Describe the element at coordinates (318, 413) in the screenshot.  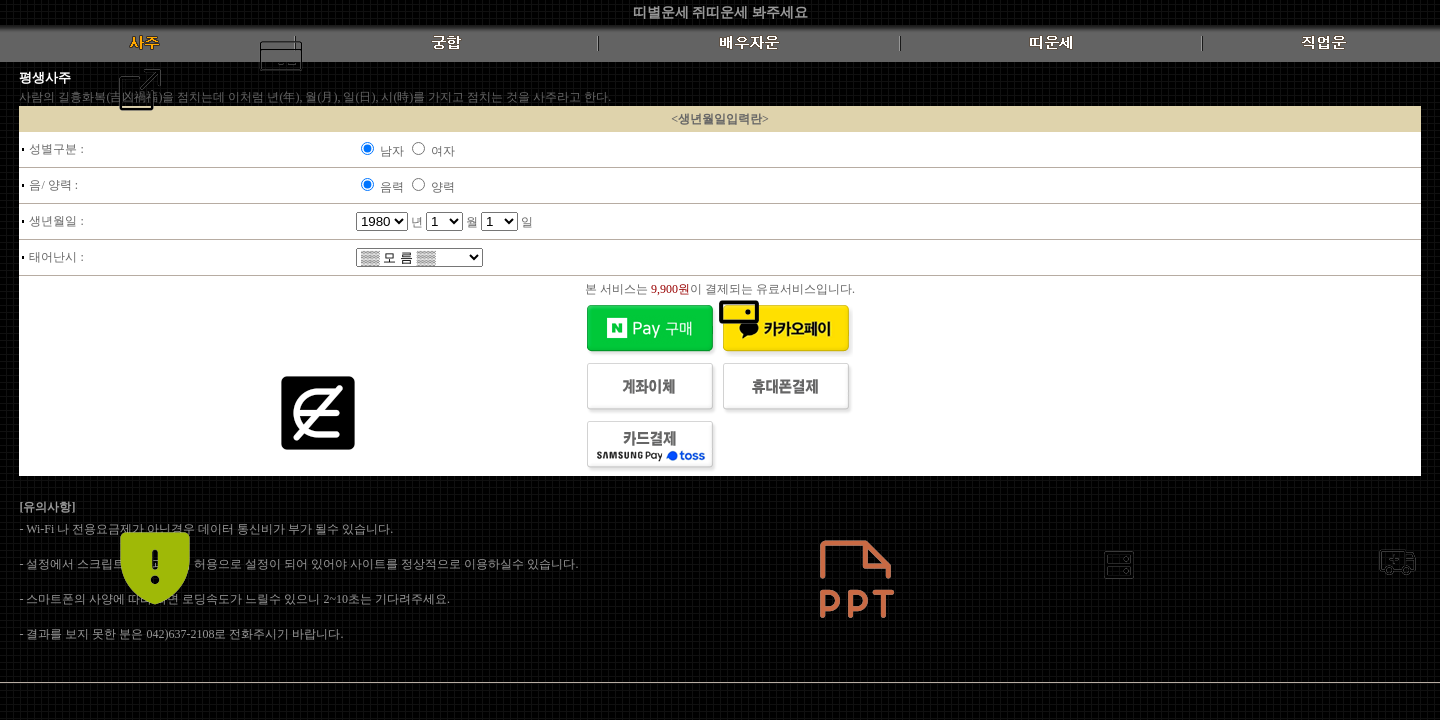
I see `indicates item is not part of a set or group` at that location.